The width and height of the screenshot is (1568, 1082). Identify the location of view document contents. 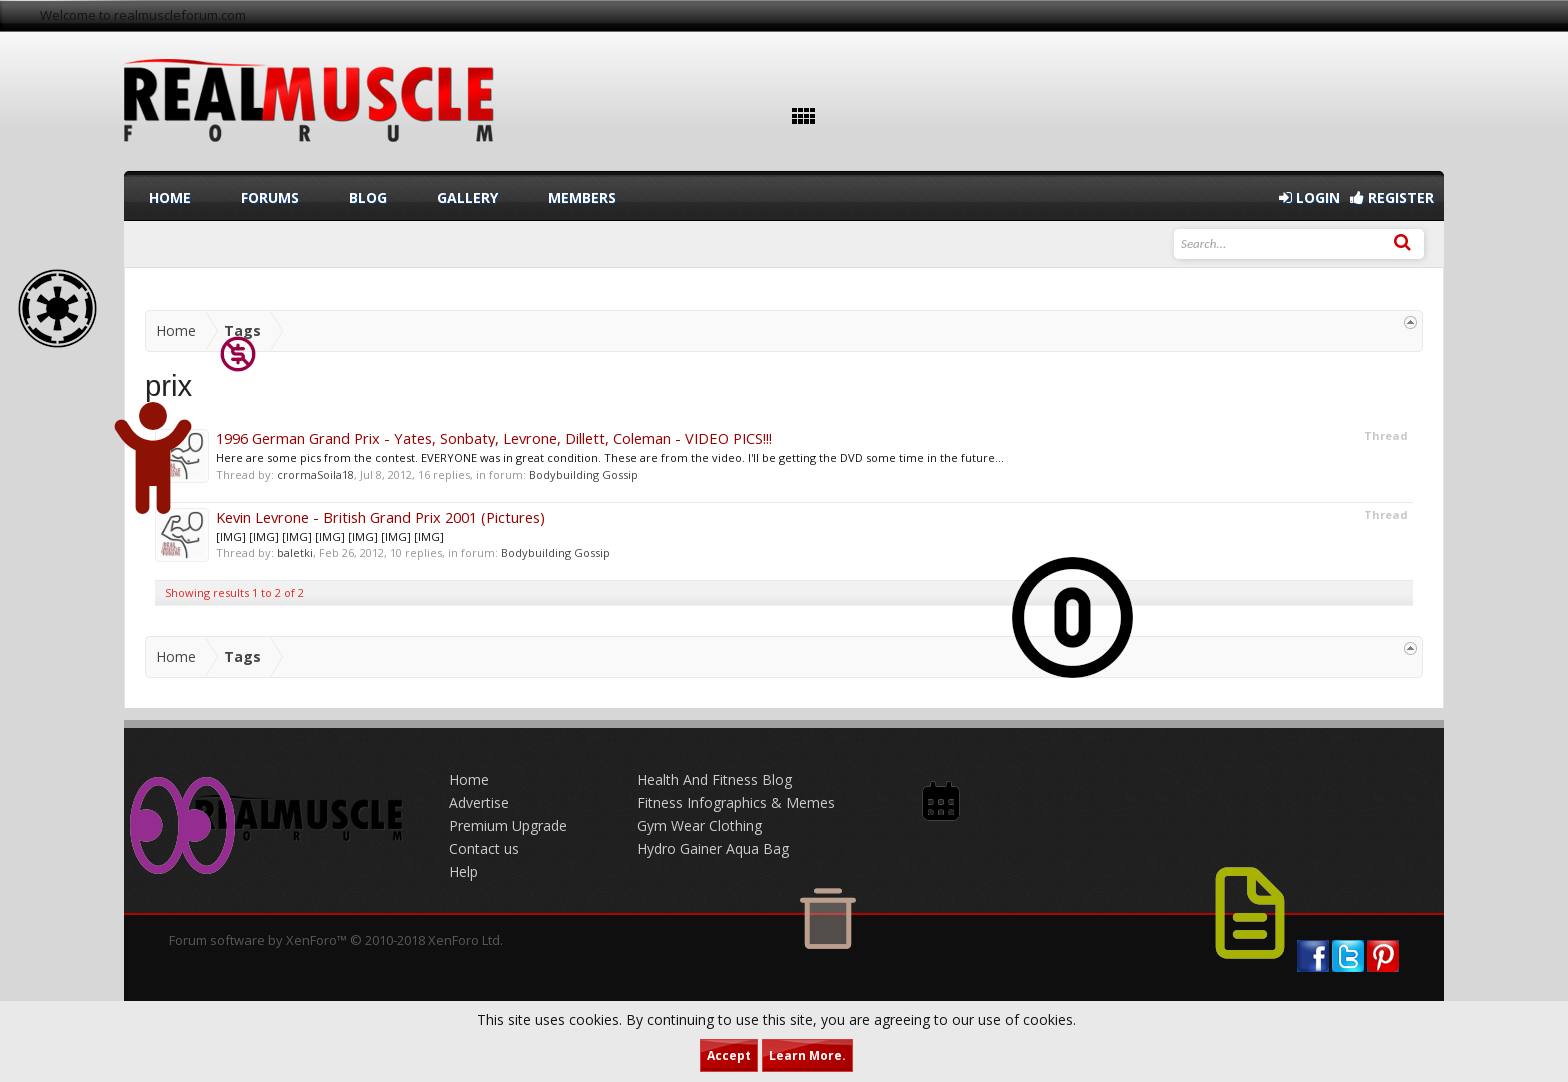
(1250, 913).